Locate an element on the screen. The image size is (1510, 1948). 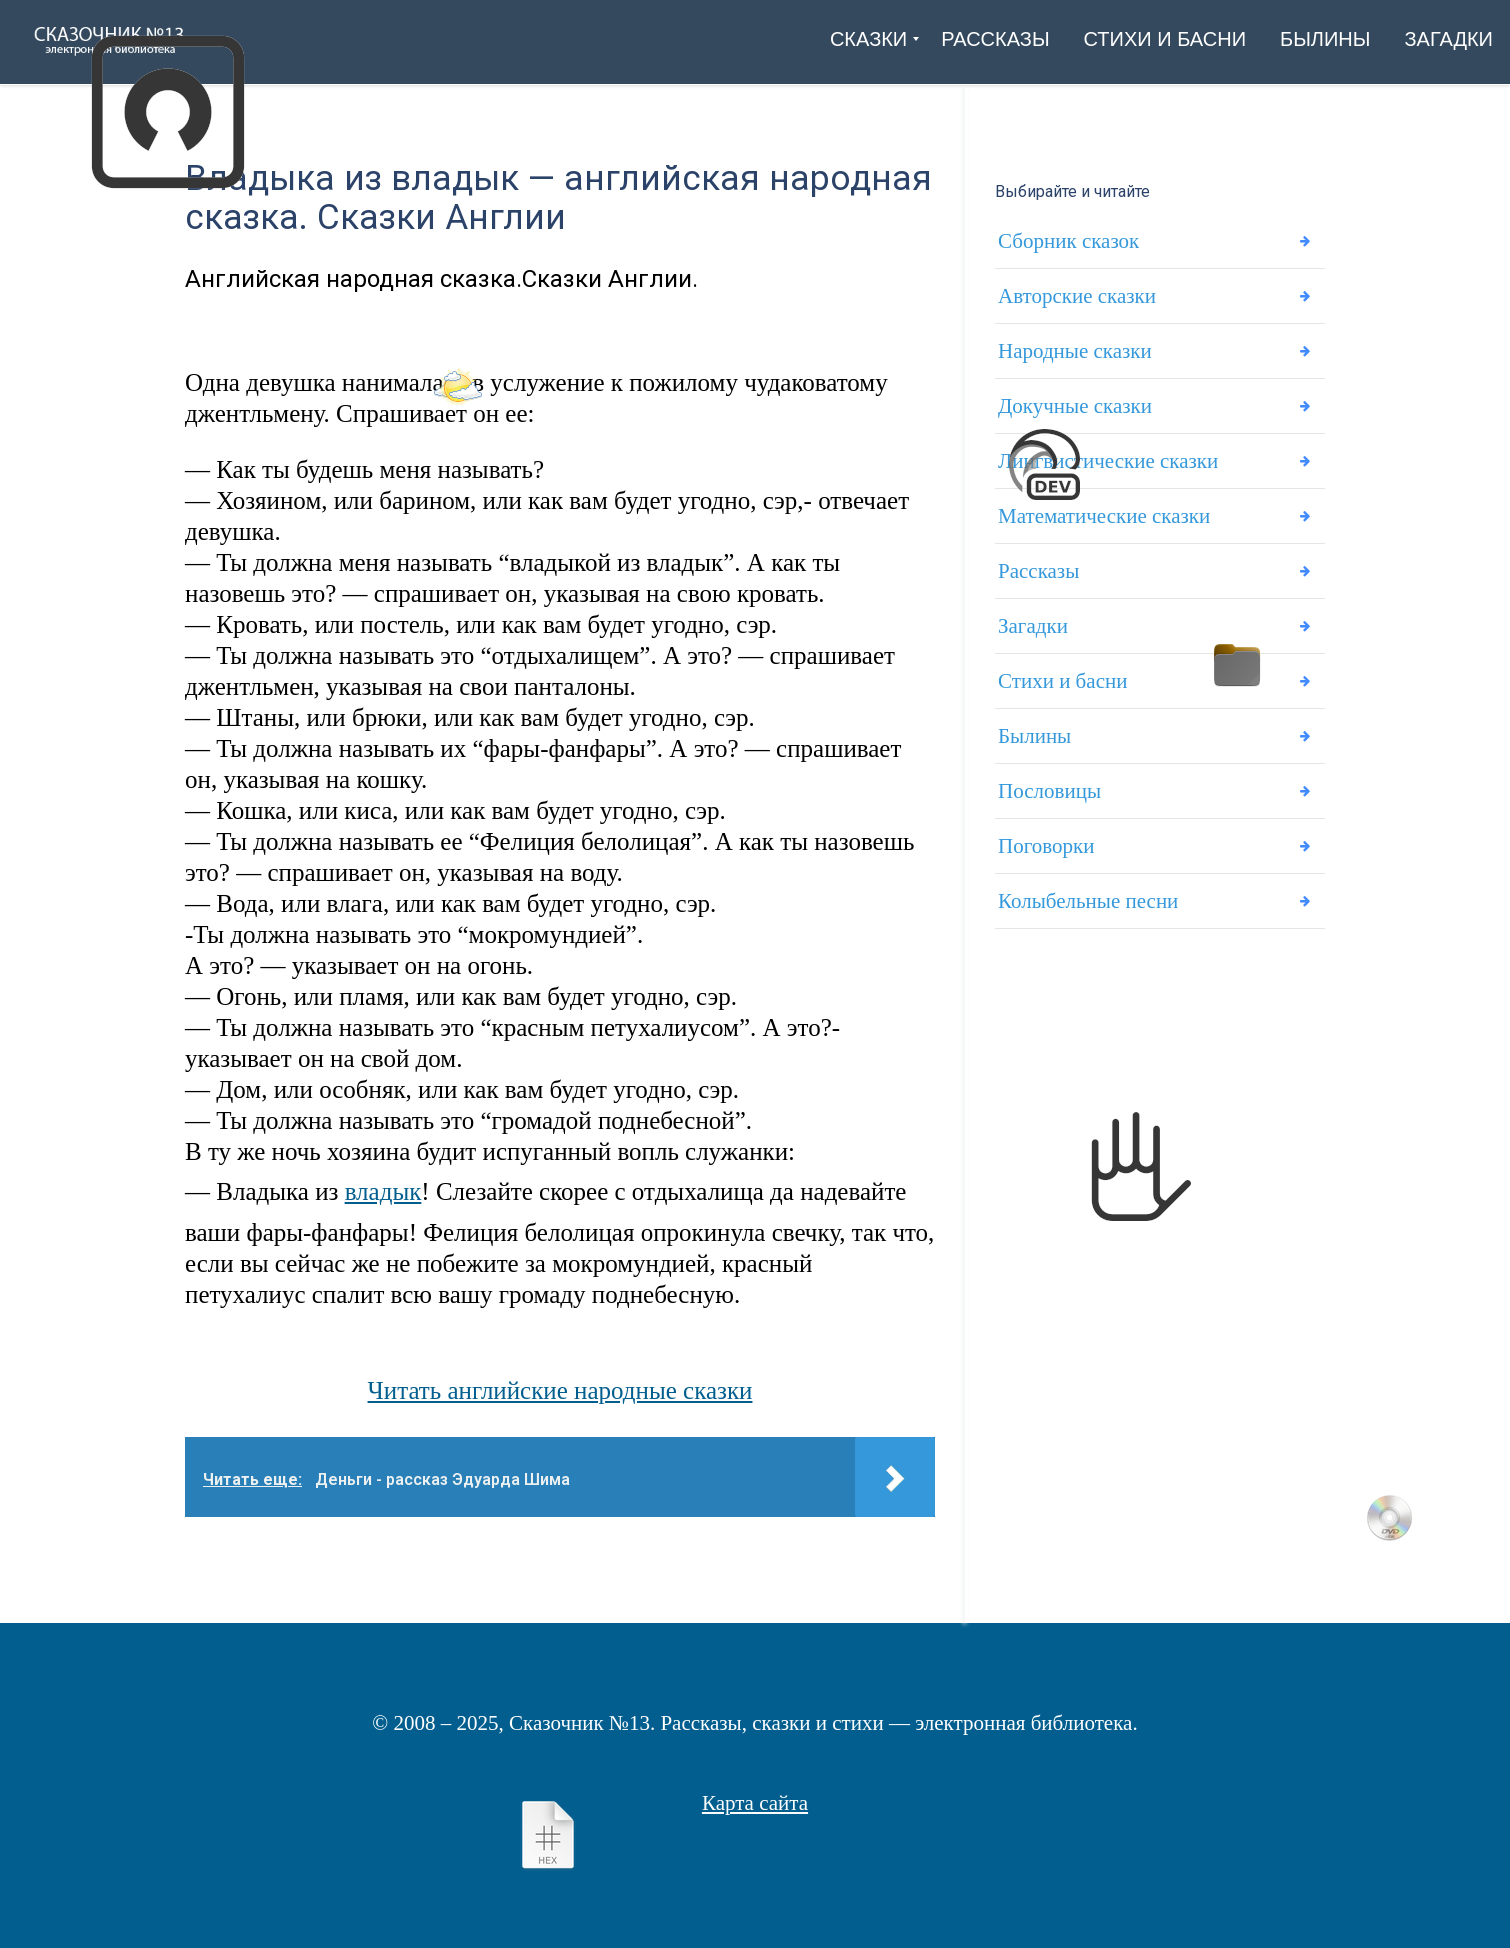
a rewritable DVD disc in the system is located at coordinates (1389, 1518).